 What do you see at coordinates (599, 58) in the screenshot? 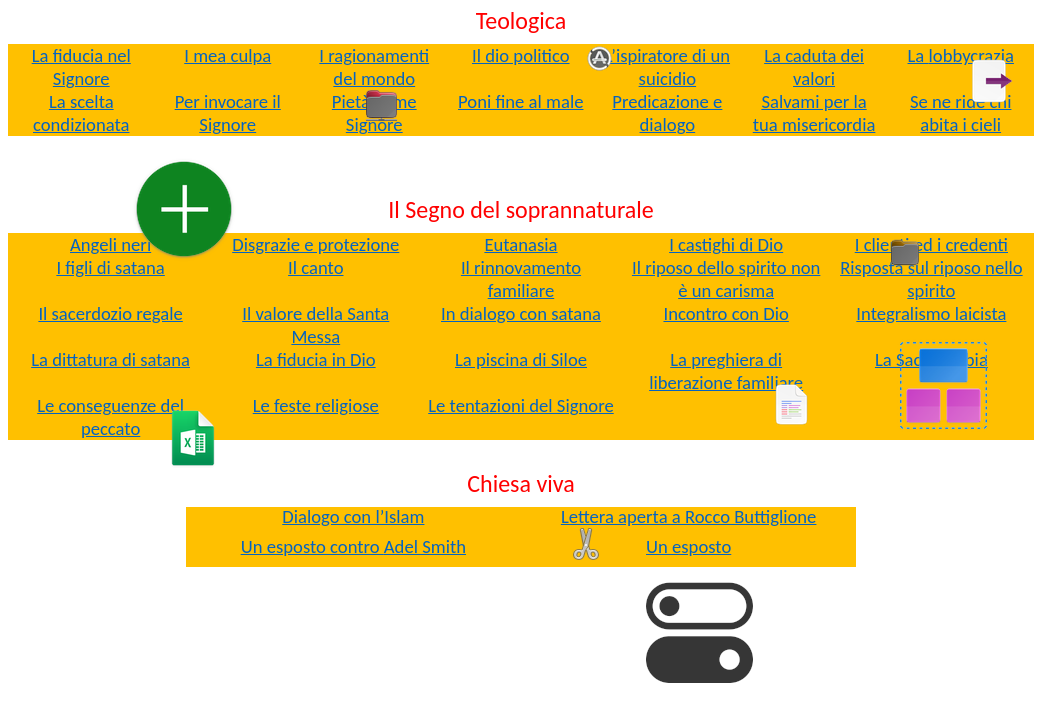
I see `check for available system updates` at bounding box center [599, 58].